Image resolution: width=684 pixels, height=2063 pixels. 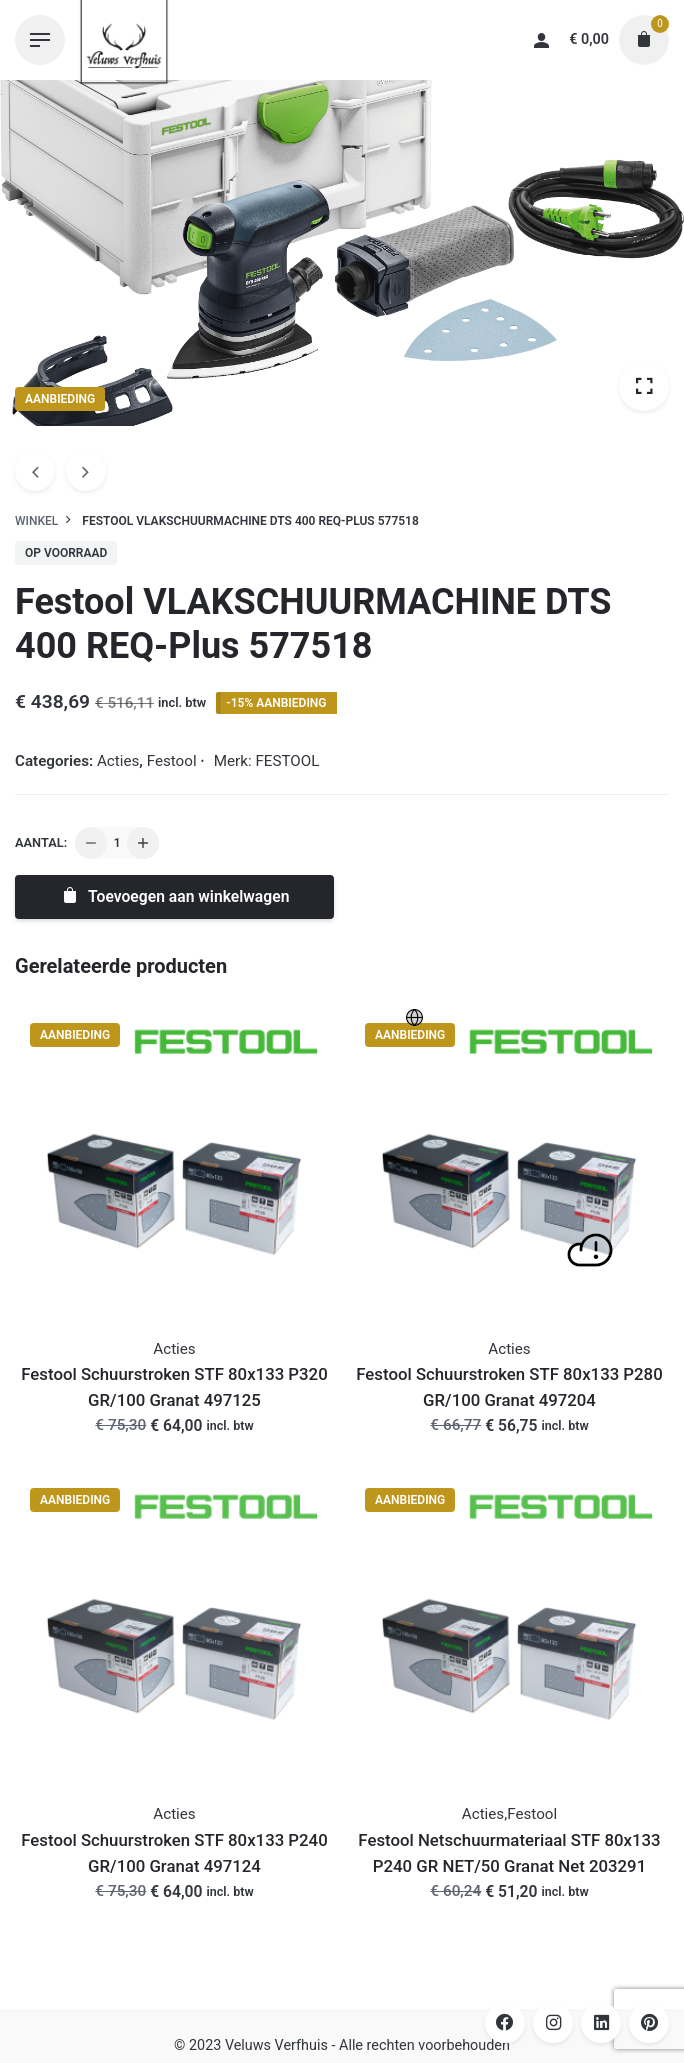 What do you see at coordinates (414, 1017) in the screenshot?
I see `switch to global or worldwide view` at bounding box center [414, 1017].